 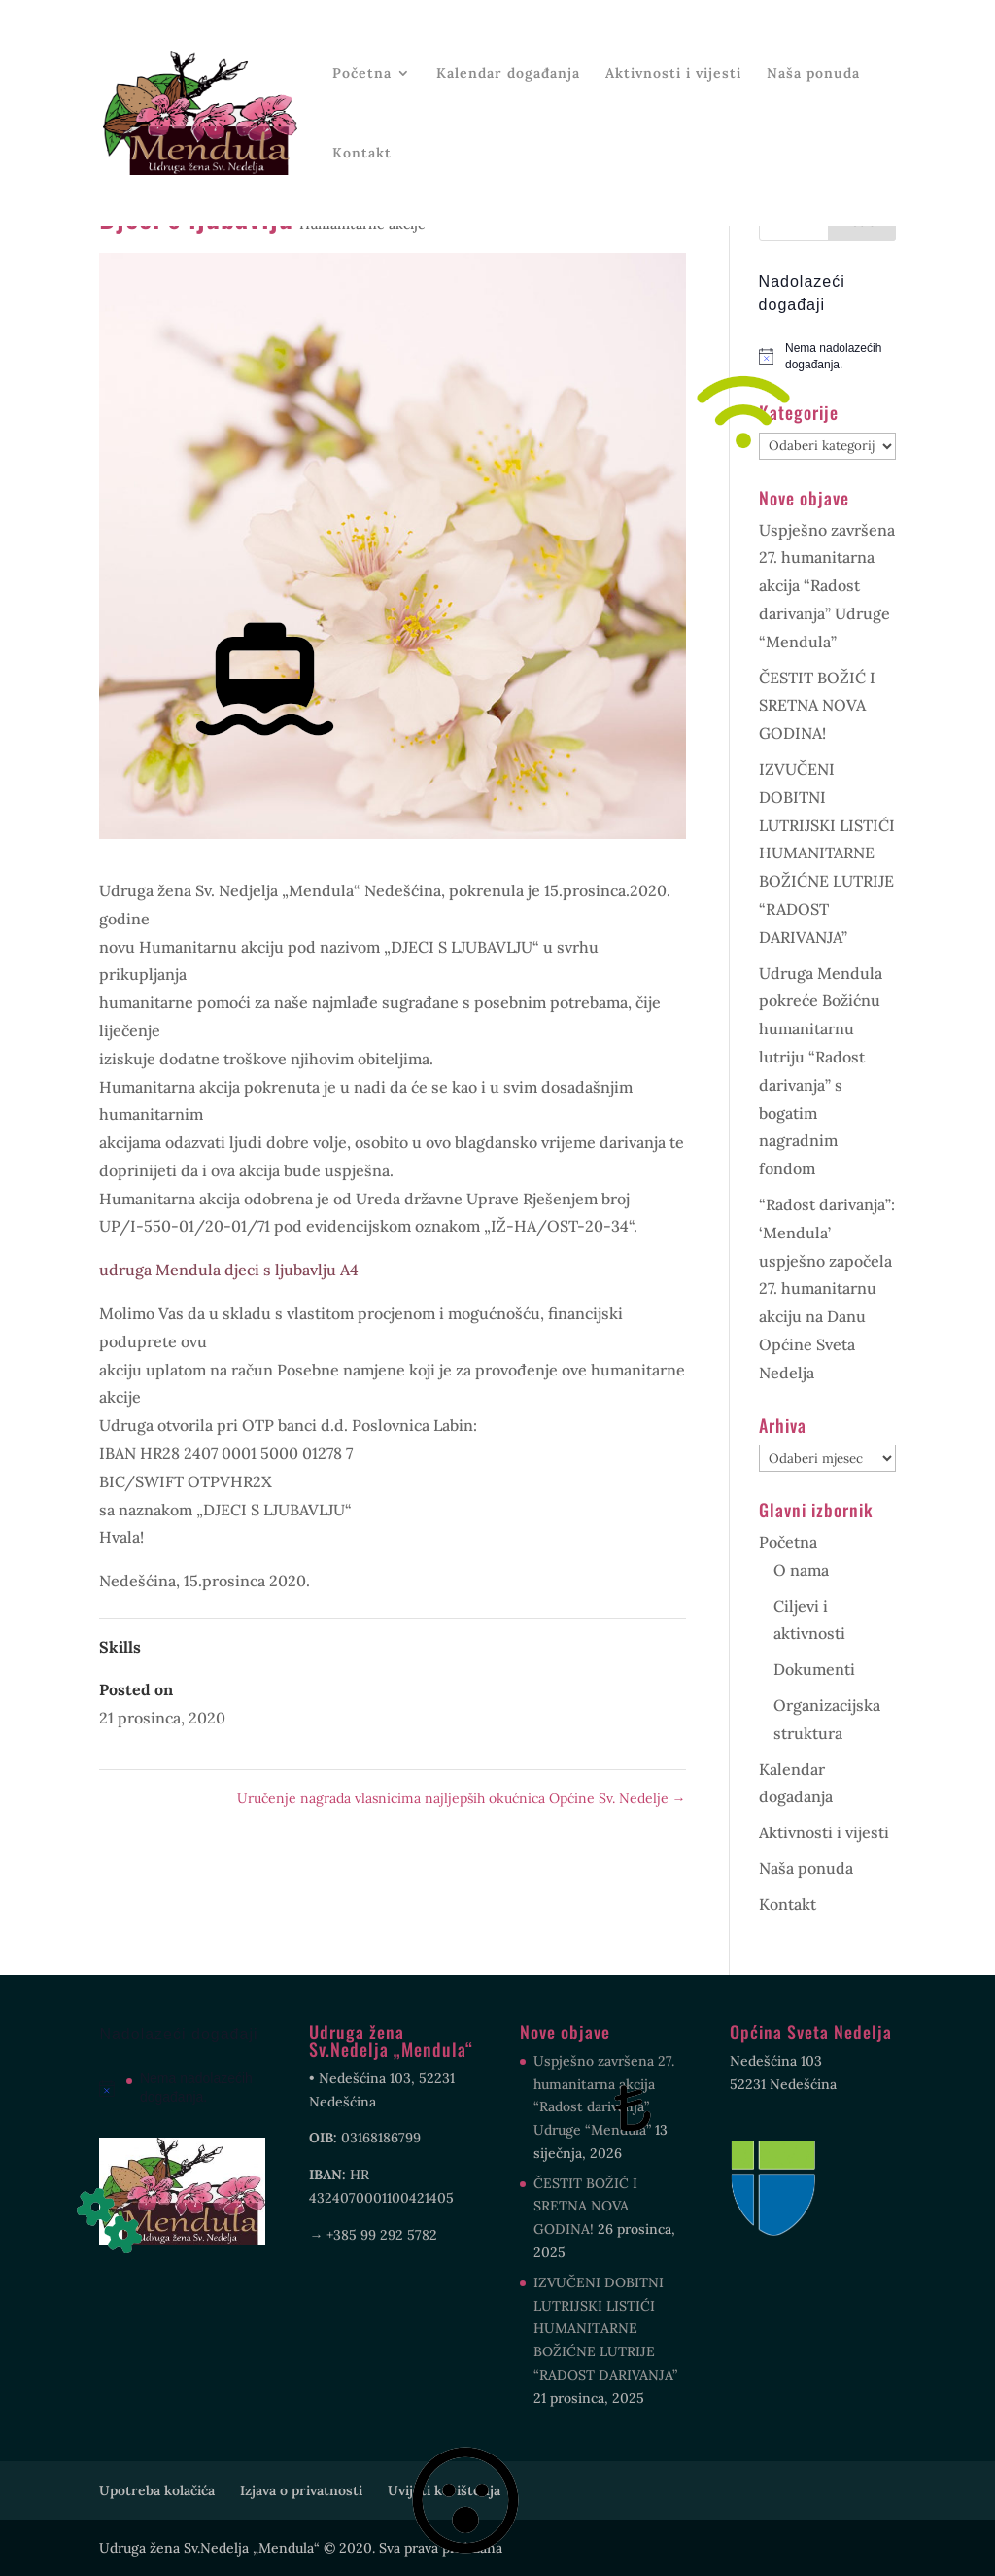 I want to click on ferry or boat transportation option, so click(x=264, y=679).